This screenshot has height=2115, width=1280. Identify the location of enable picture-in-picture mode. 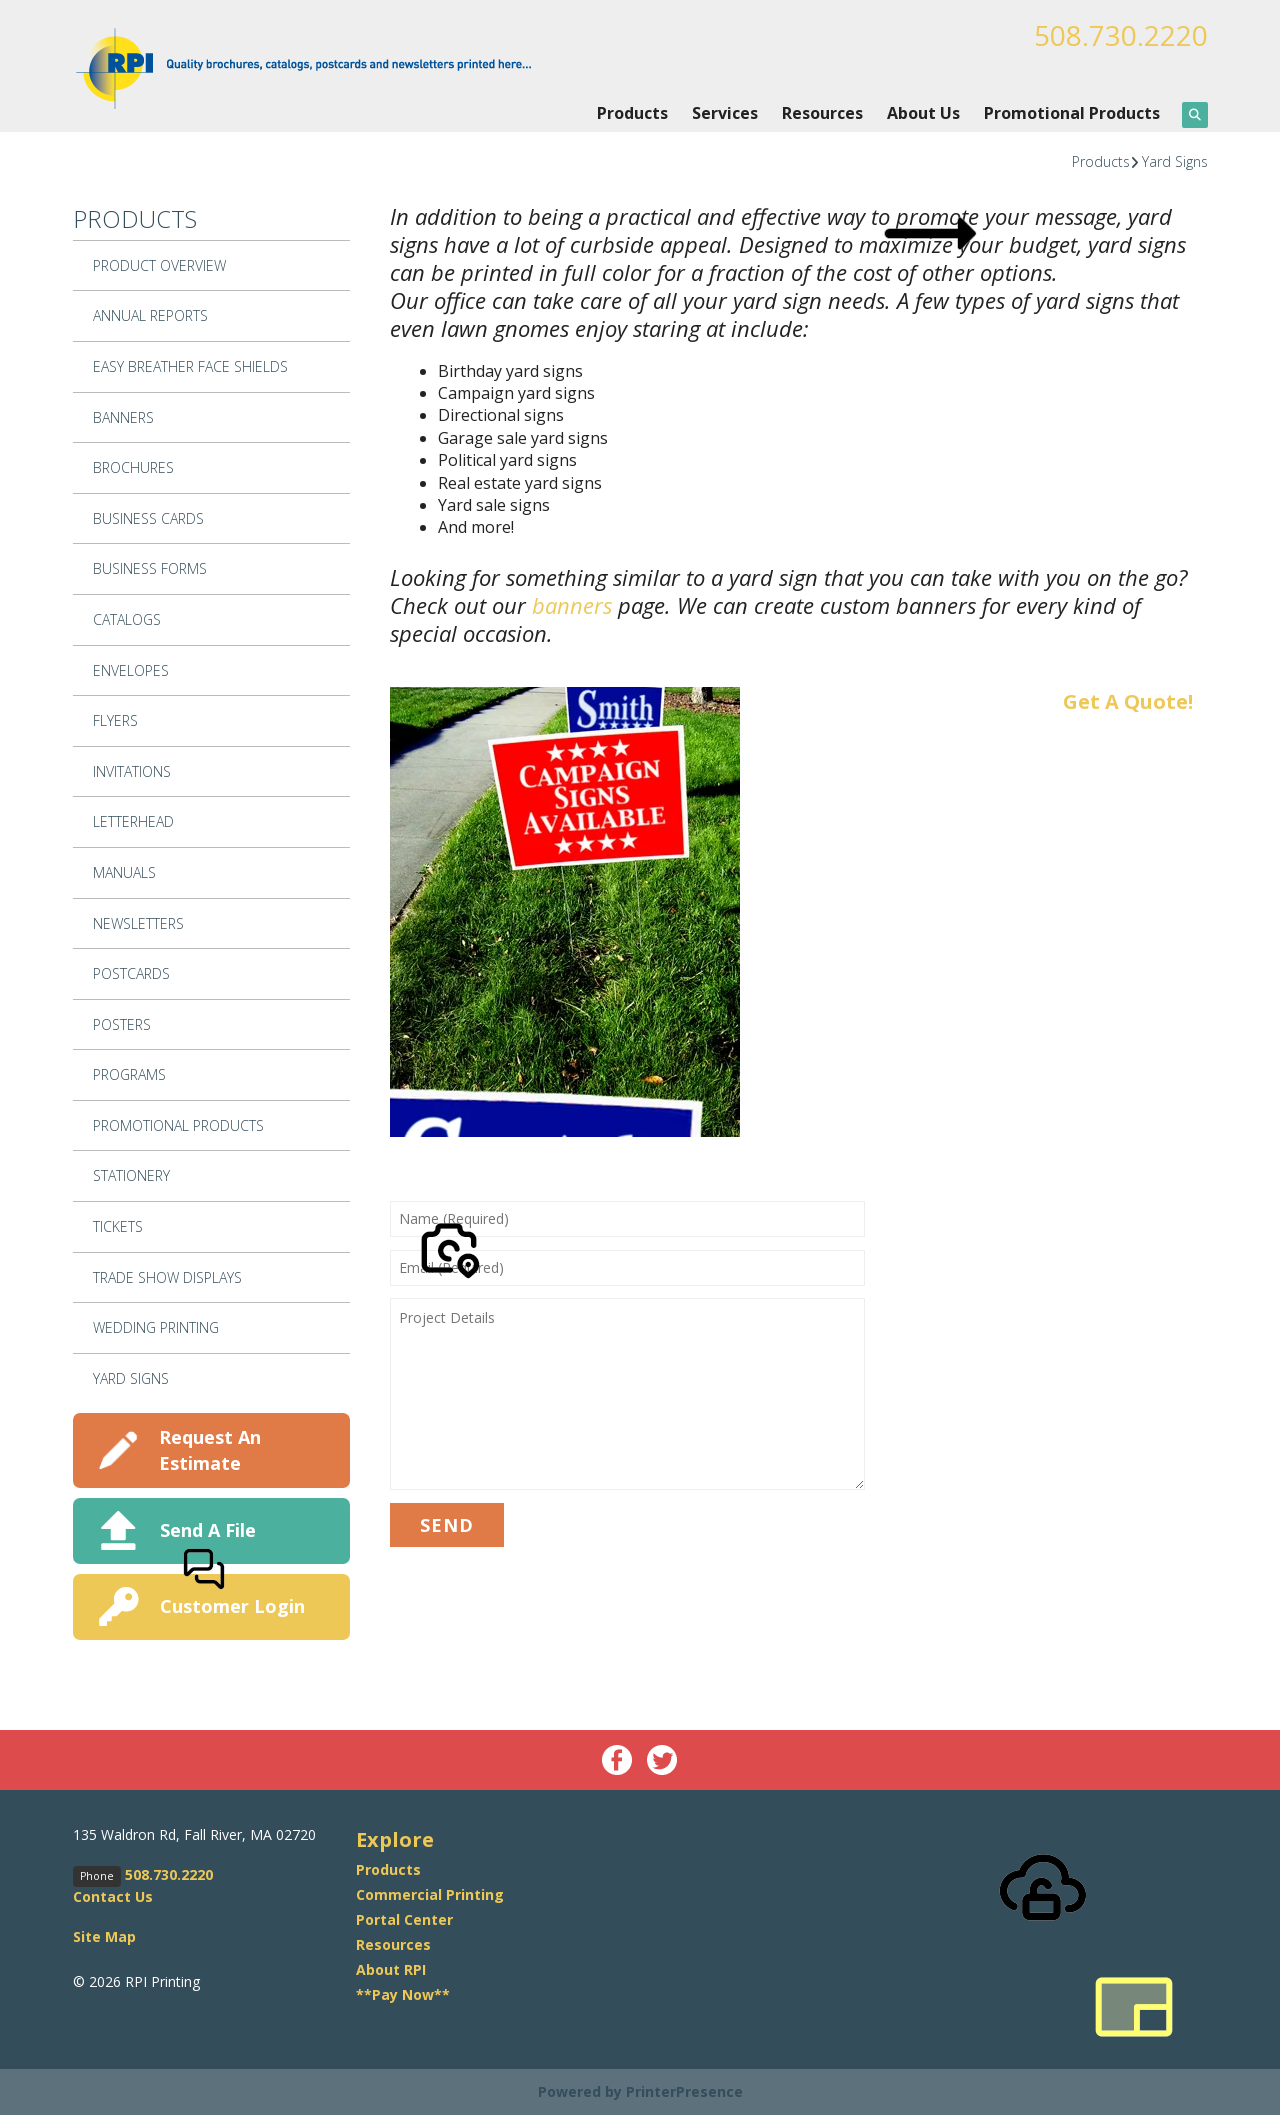
(1134, 2007).